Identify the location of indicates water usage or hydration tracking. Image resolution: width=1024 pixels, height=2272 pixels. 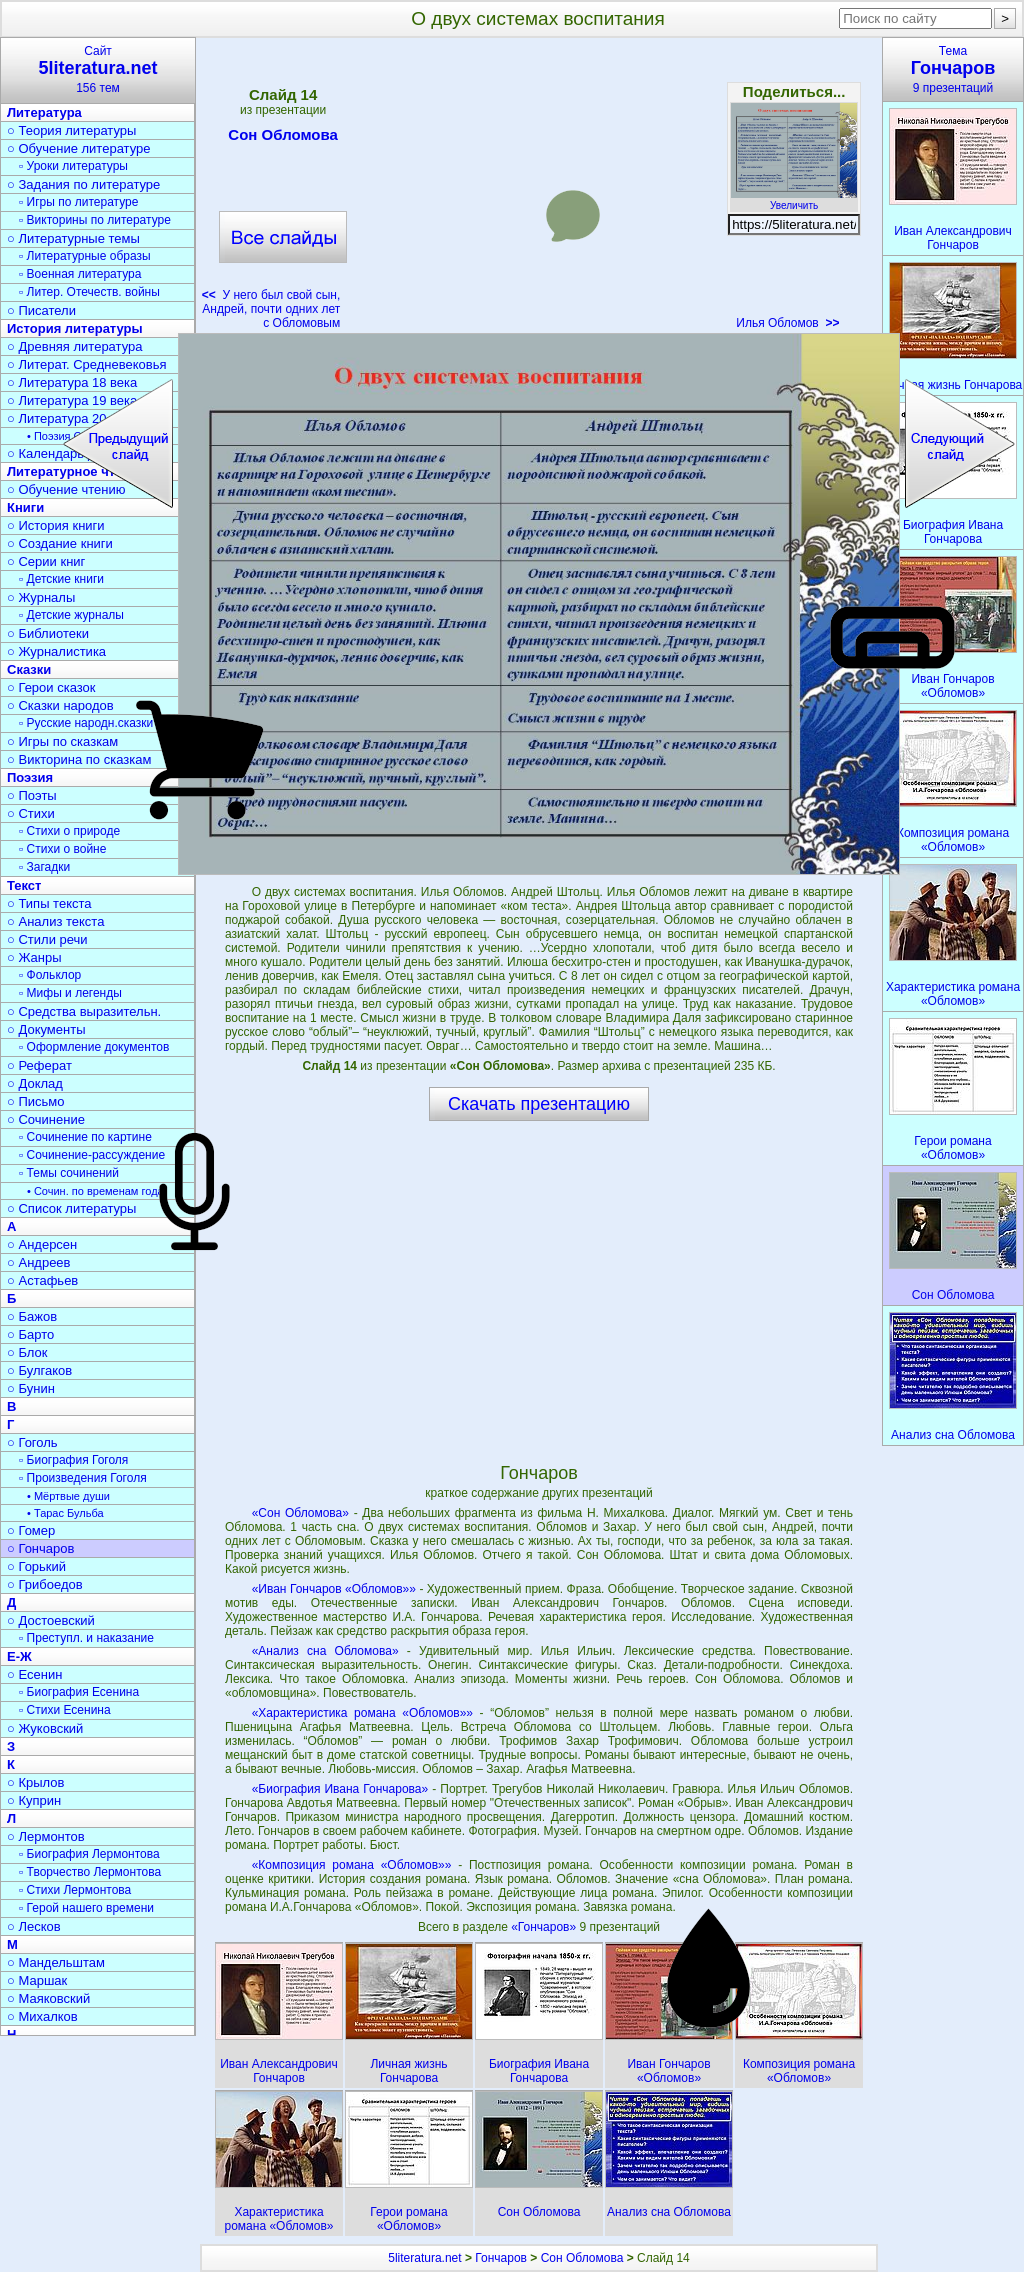
(708, 1969).